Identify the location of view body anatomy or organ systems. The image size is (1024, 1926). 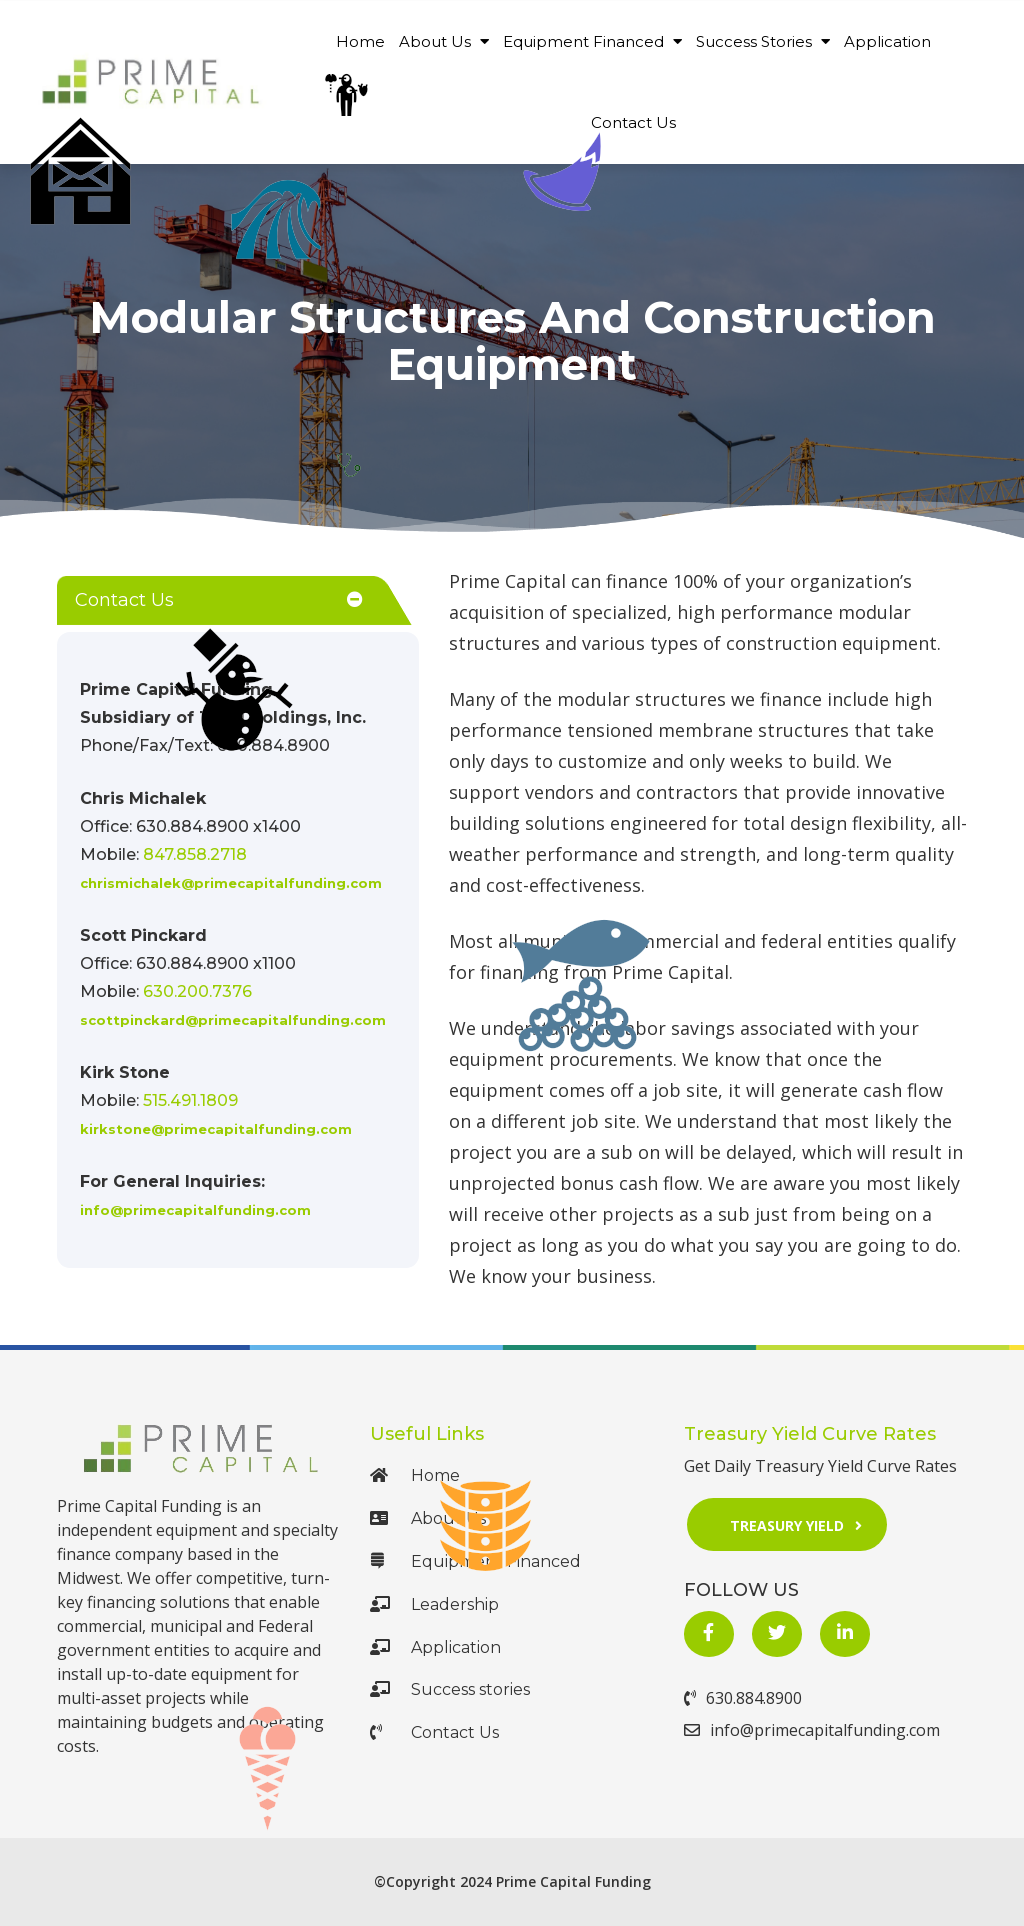
(346, 95).